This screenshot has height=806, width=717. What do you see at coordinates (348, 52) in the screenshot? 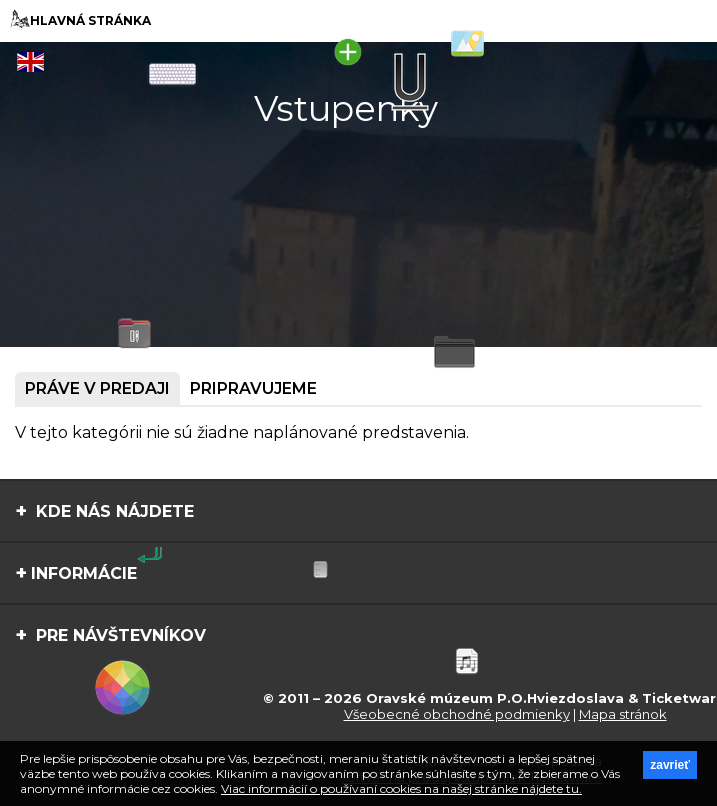
I see `add a new item to the list` at bounding box center [348, 52].